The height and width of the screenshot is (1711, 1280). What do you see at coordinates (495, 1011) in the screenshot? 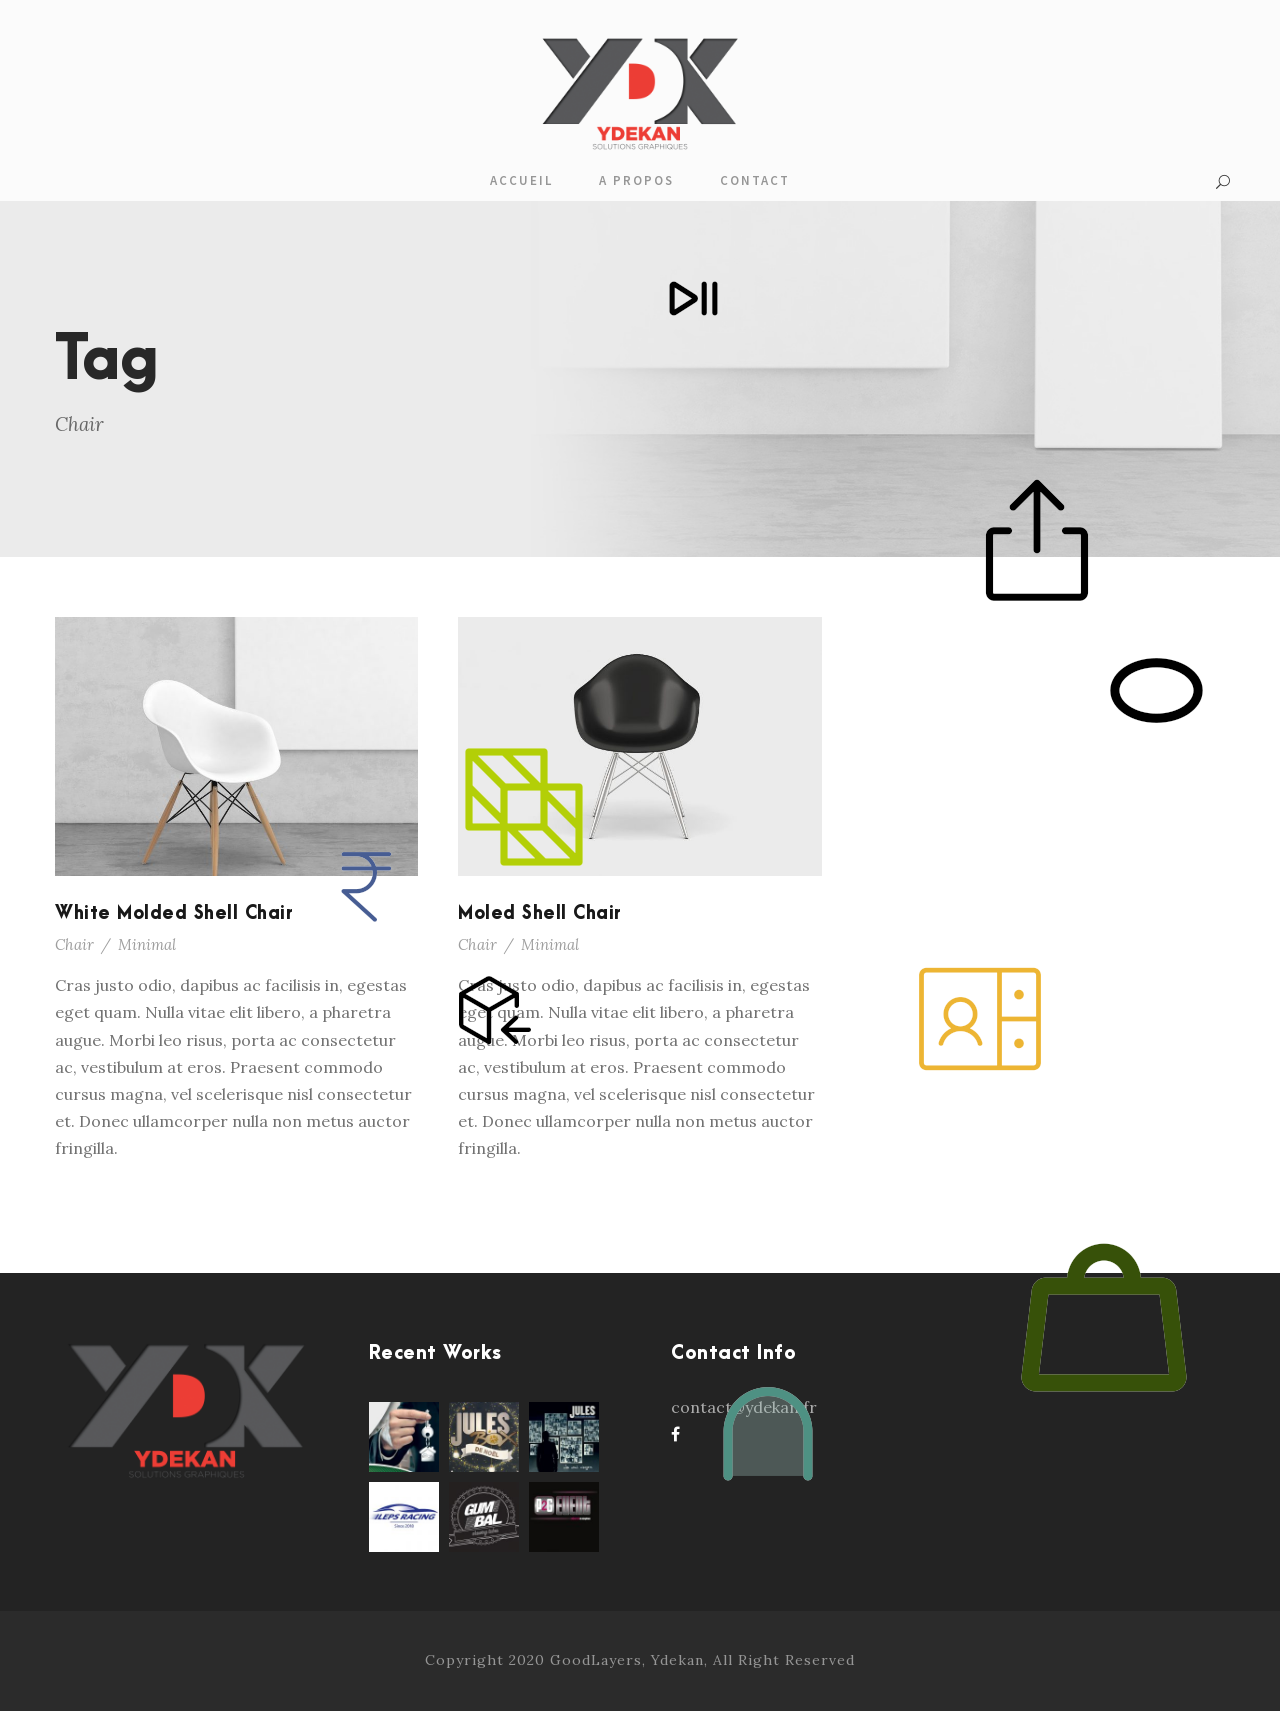
I see `view package dependencies` at bounding box center [495, 1011].